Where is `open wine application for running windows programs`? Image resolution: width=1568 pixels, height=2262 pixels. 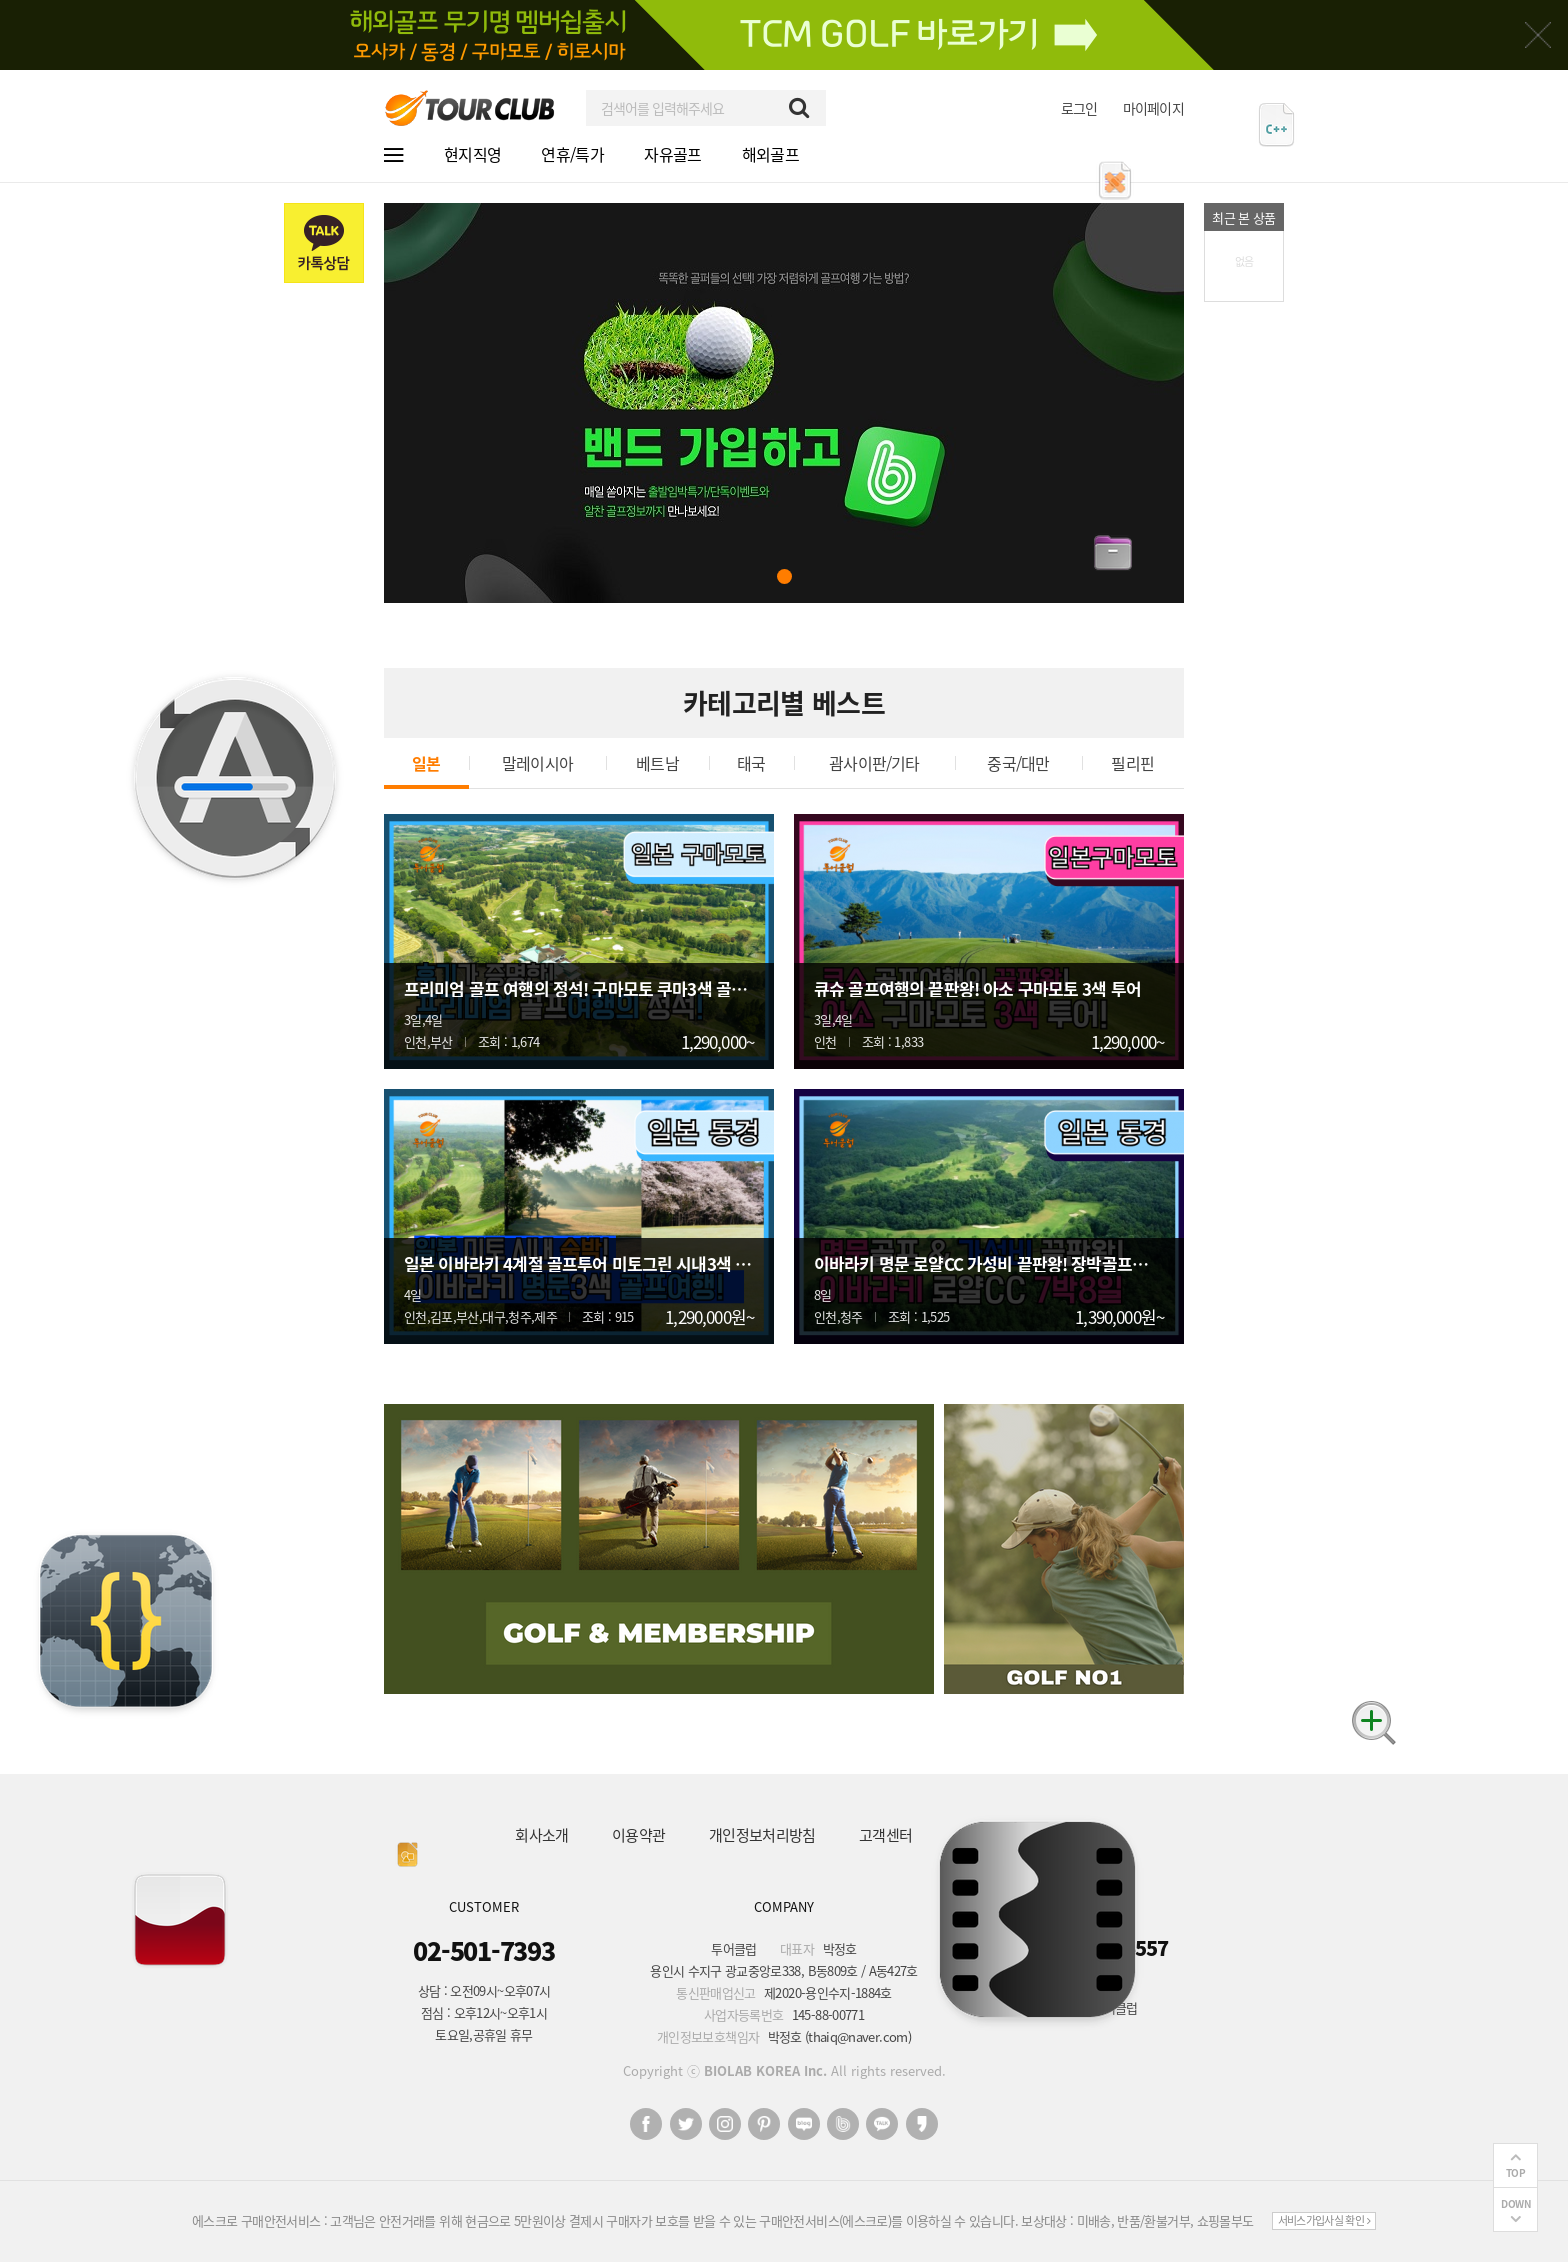
open wine application for running windows programs is located at coordinates (180, 1920).